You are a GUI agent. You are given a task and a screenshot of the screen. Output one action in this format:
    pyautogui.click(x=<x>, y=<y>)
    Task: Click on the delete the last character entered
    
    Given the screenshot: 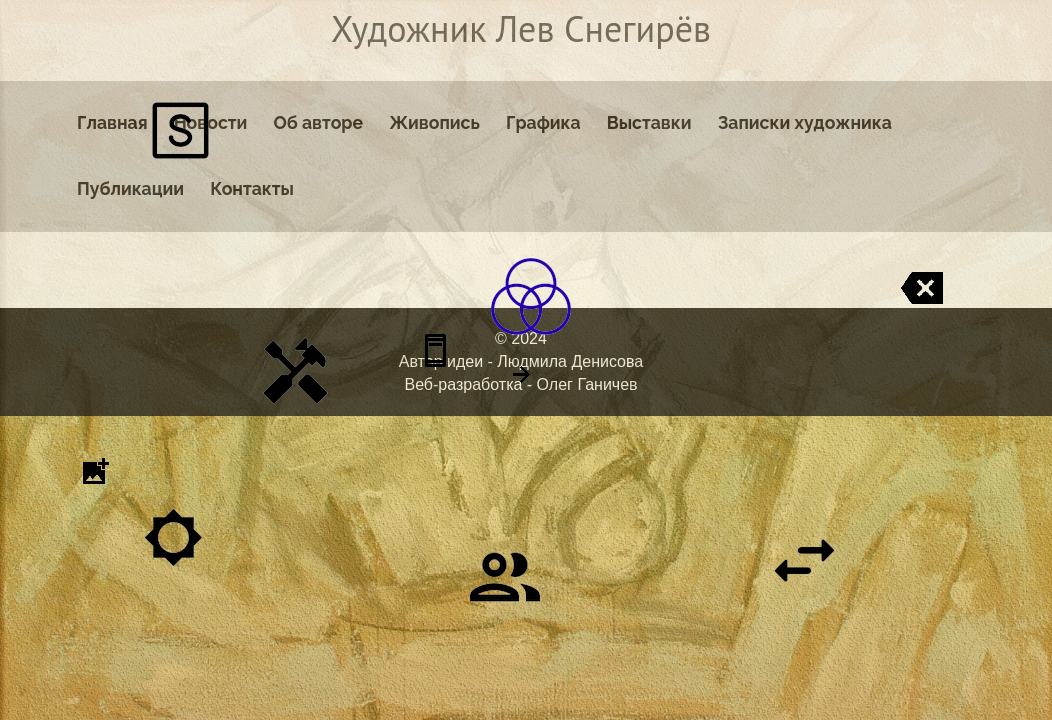 What is the action you would take?
    pyautogui.click(x=922, y=288)
    